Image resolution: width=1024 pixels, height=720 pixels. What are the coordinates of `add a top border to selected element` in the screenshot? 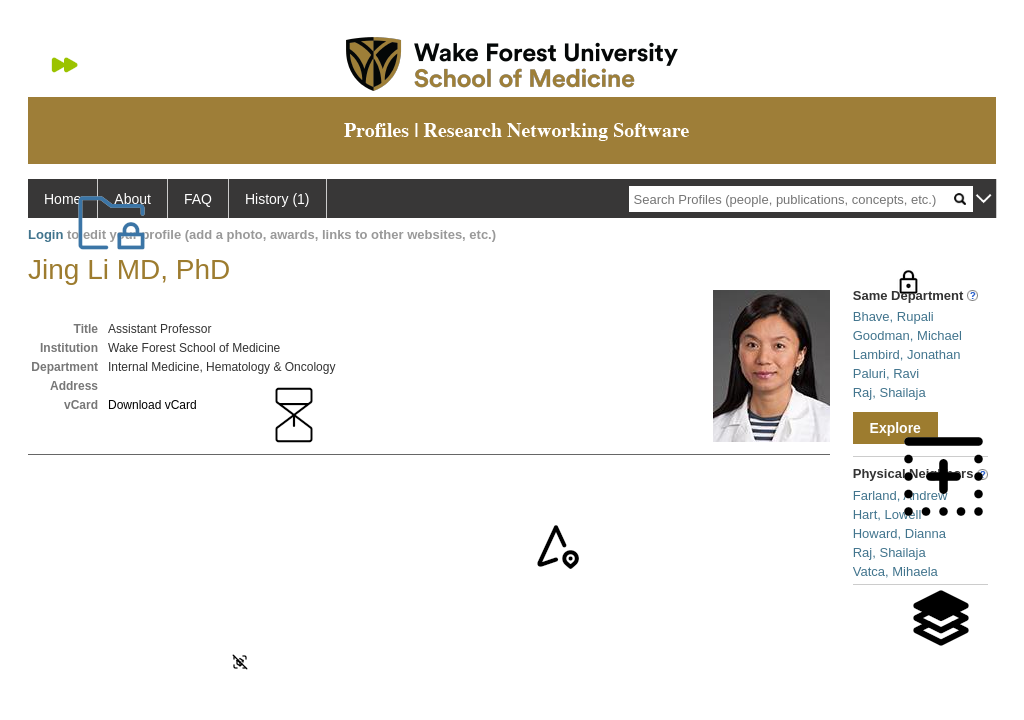 It's located at (943, 476).